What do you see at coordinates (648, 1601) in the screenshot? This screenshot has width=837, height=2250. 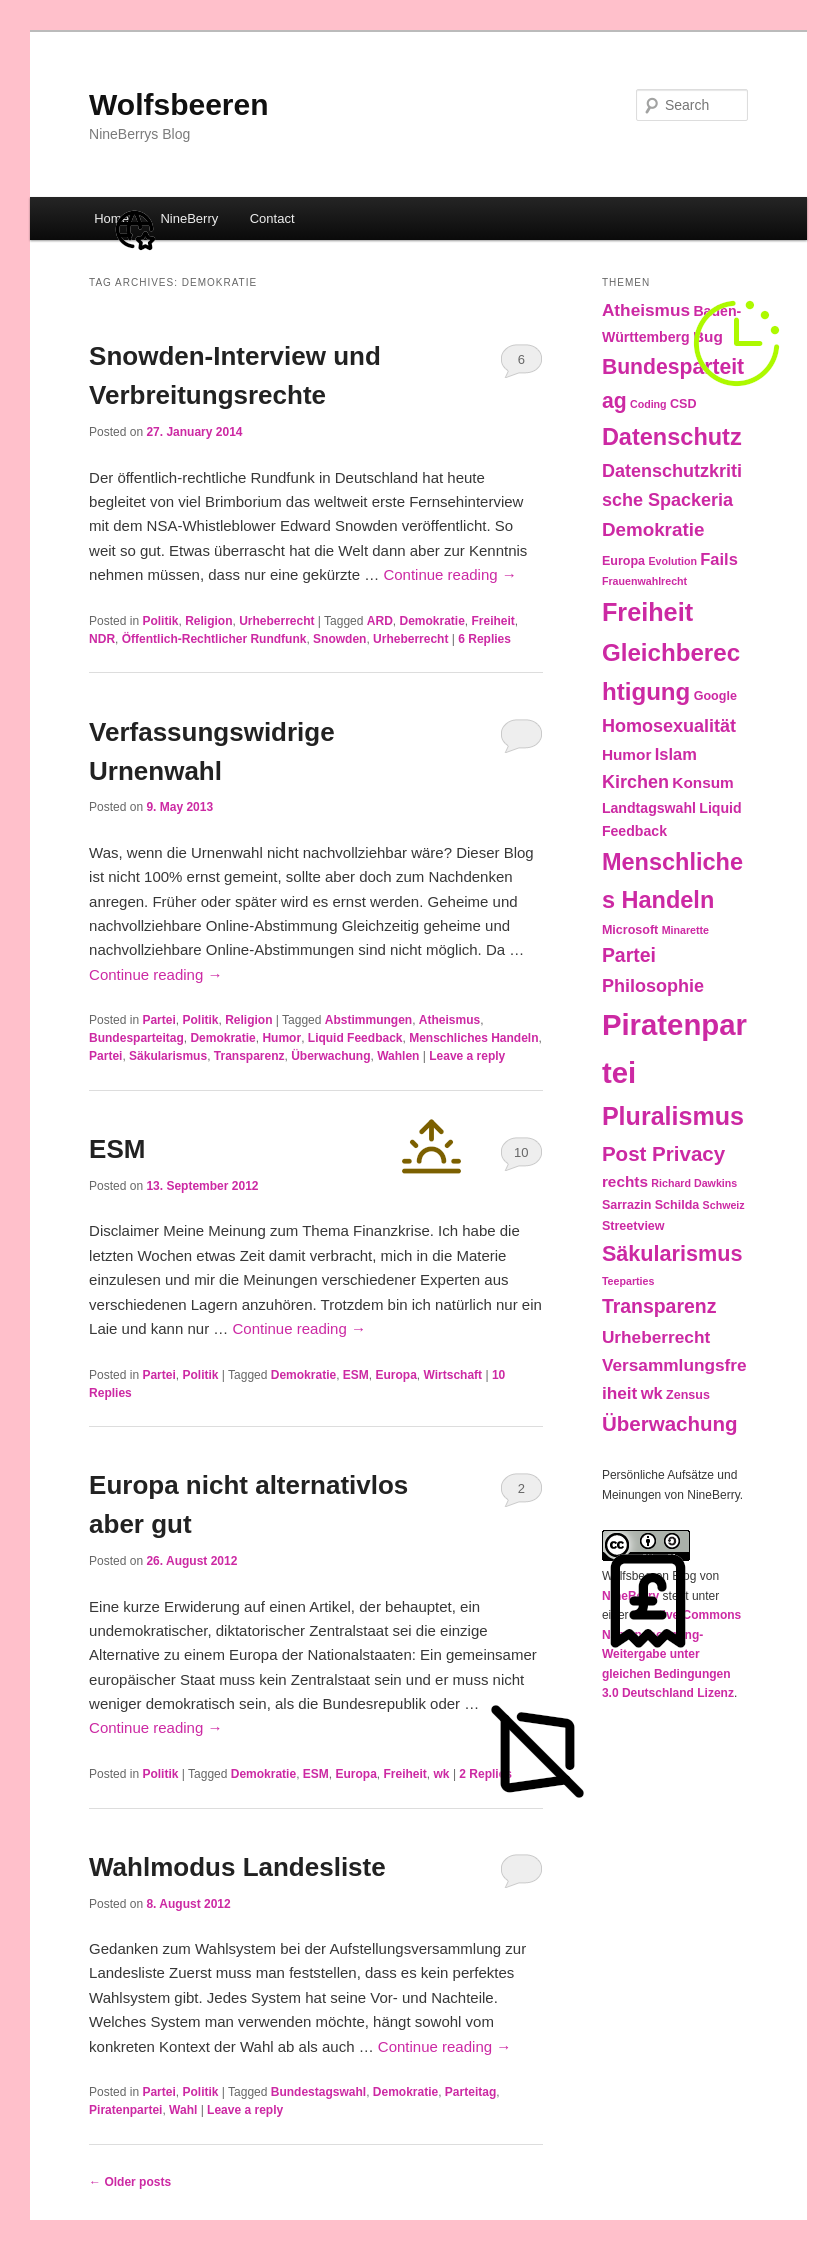 I see `view receipt or transaction in British pounds` at bounding box center [648, 1601].